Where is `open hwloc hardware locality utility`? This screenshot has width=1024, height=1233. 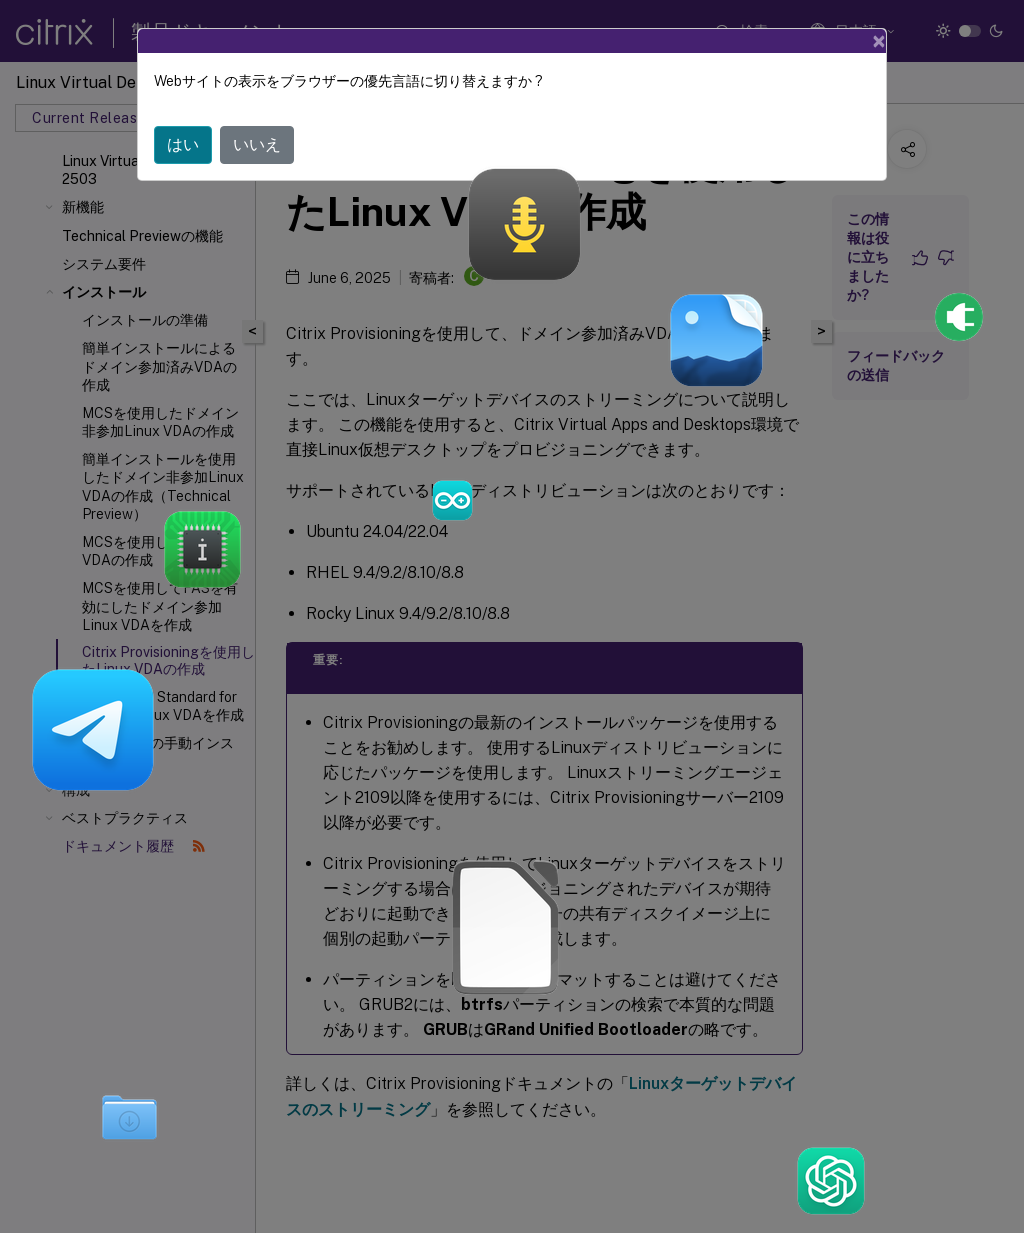 open hwloc hardware locality utility is located at coordinates (202, 549).